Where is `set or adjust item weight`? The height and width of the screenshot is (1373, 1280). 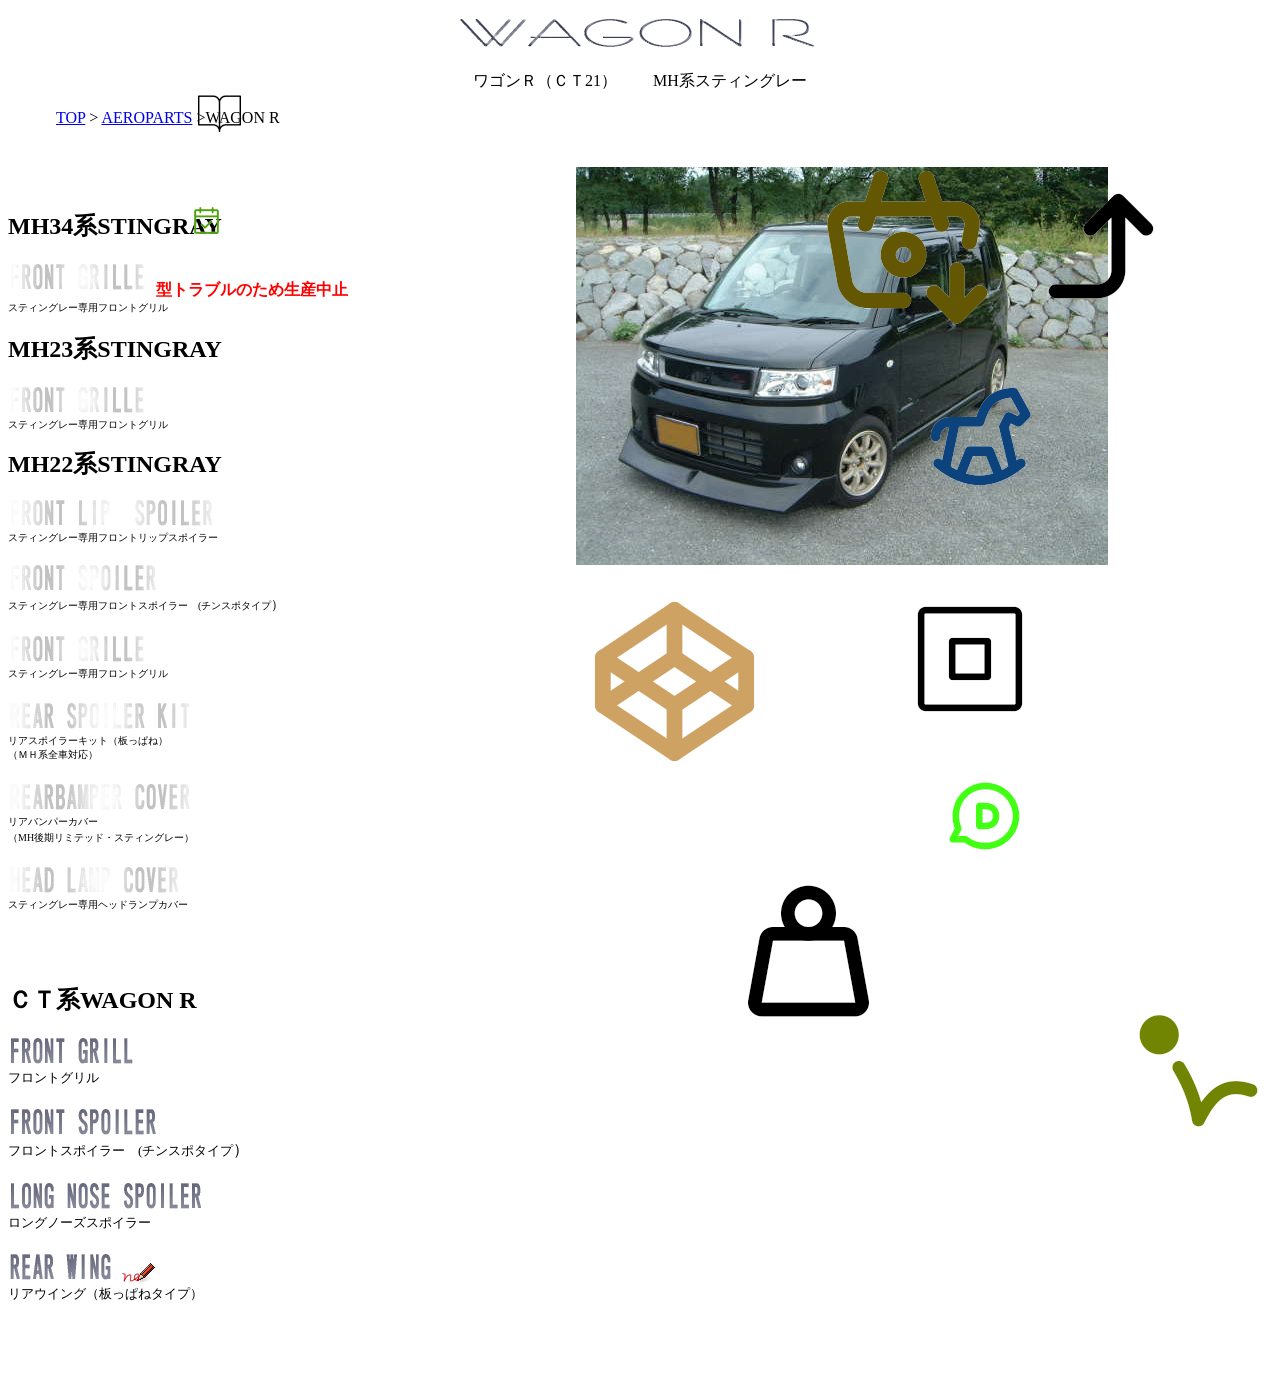
set or adjust item weight is located at coordinates (808, 954).